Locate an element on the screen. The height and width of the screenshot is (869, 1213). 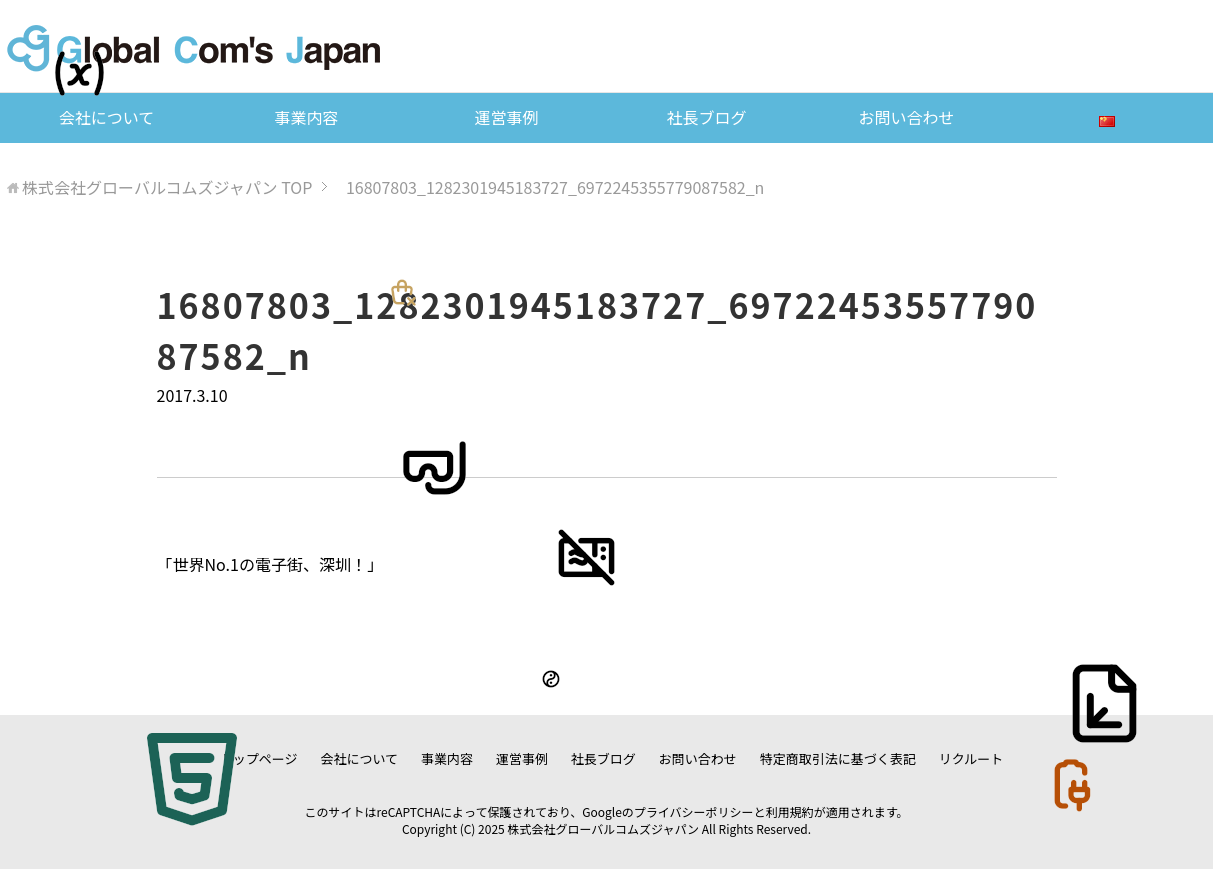
view 3d model or visualization file is located at coordinates (1104, 703).